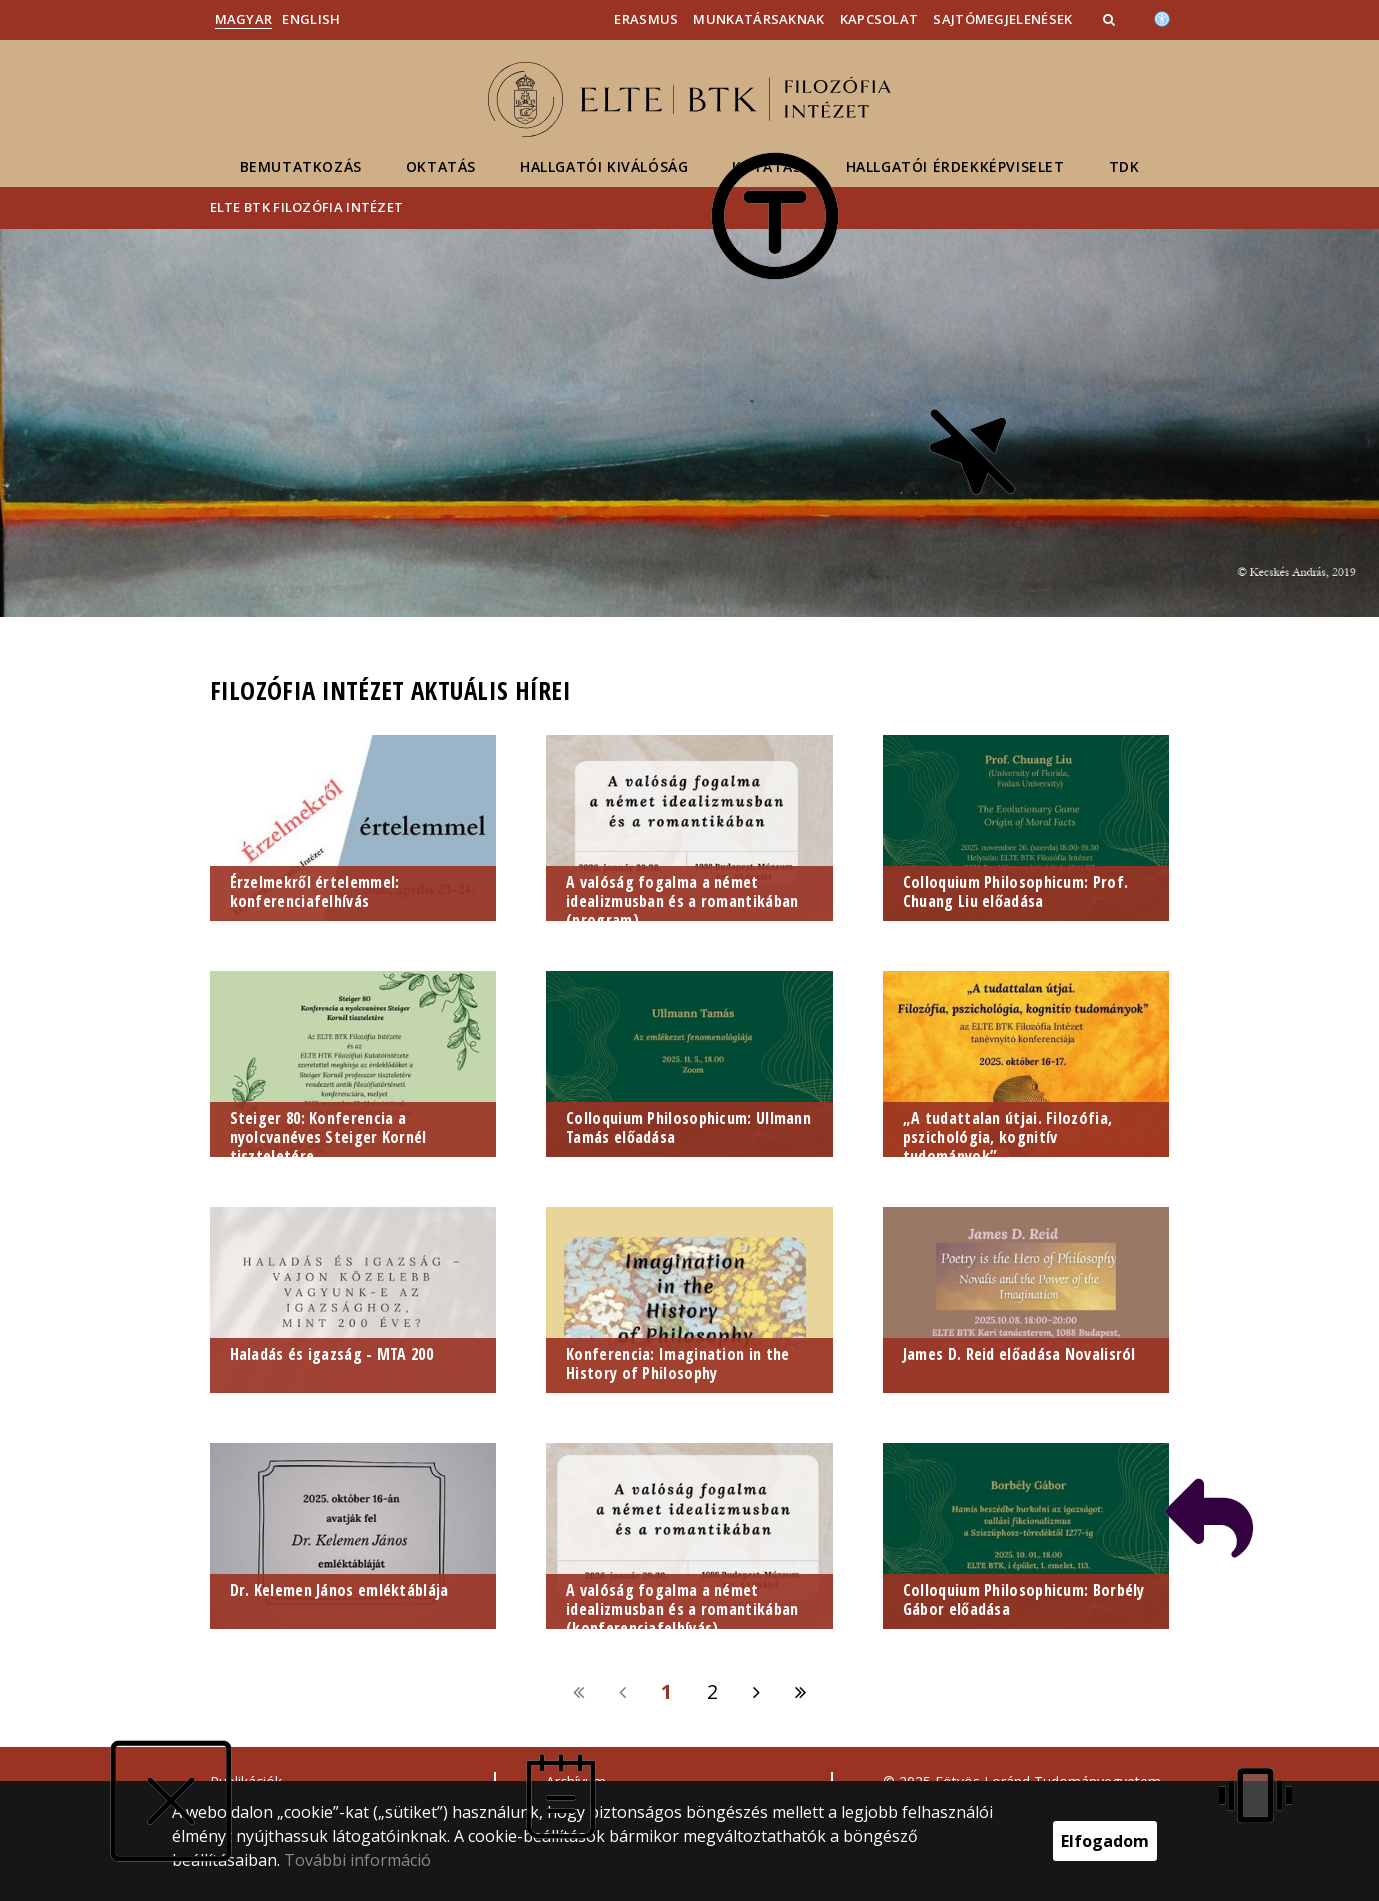  Describe the element at coordinates (1209, 1519) in the screenshot. I see `reply to an email or message` at that location.